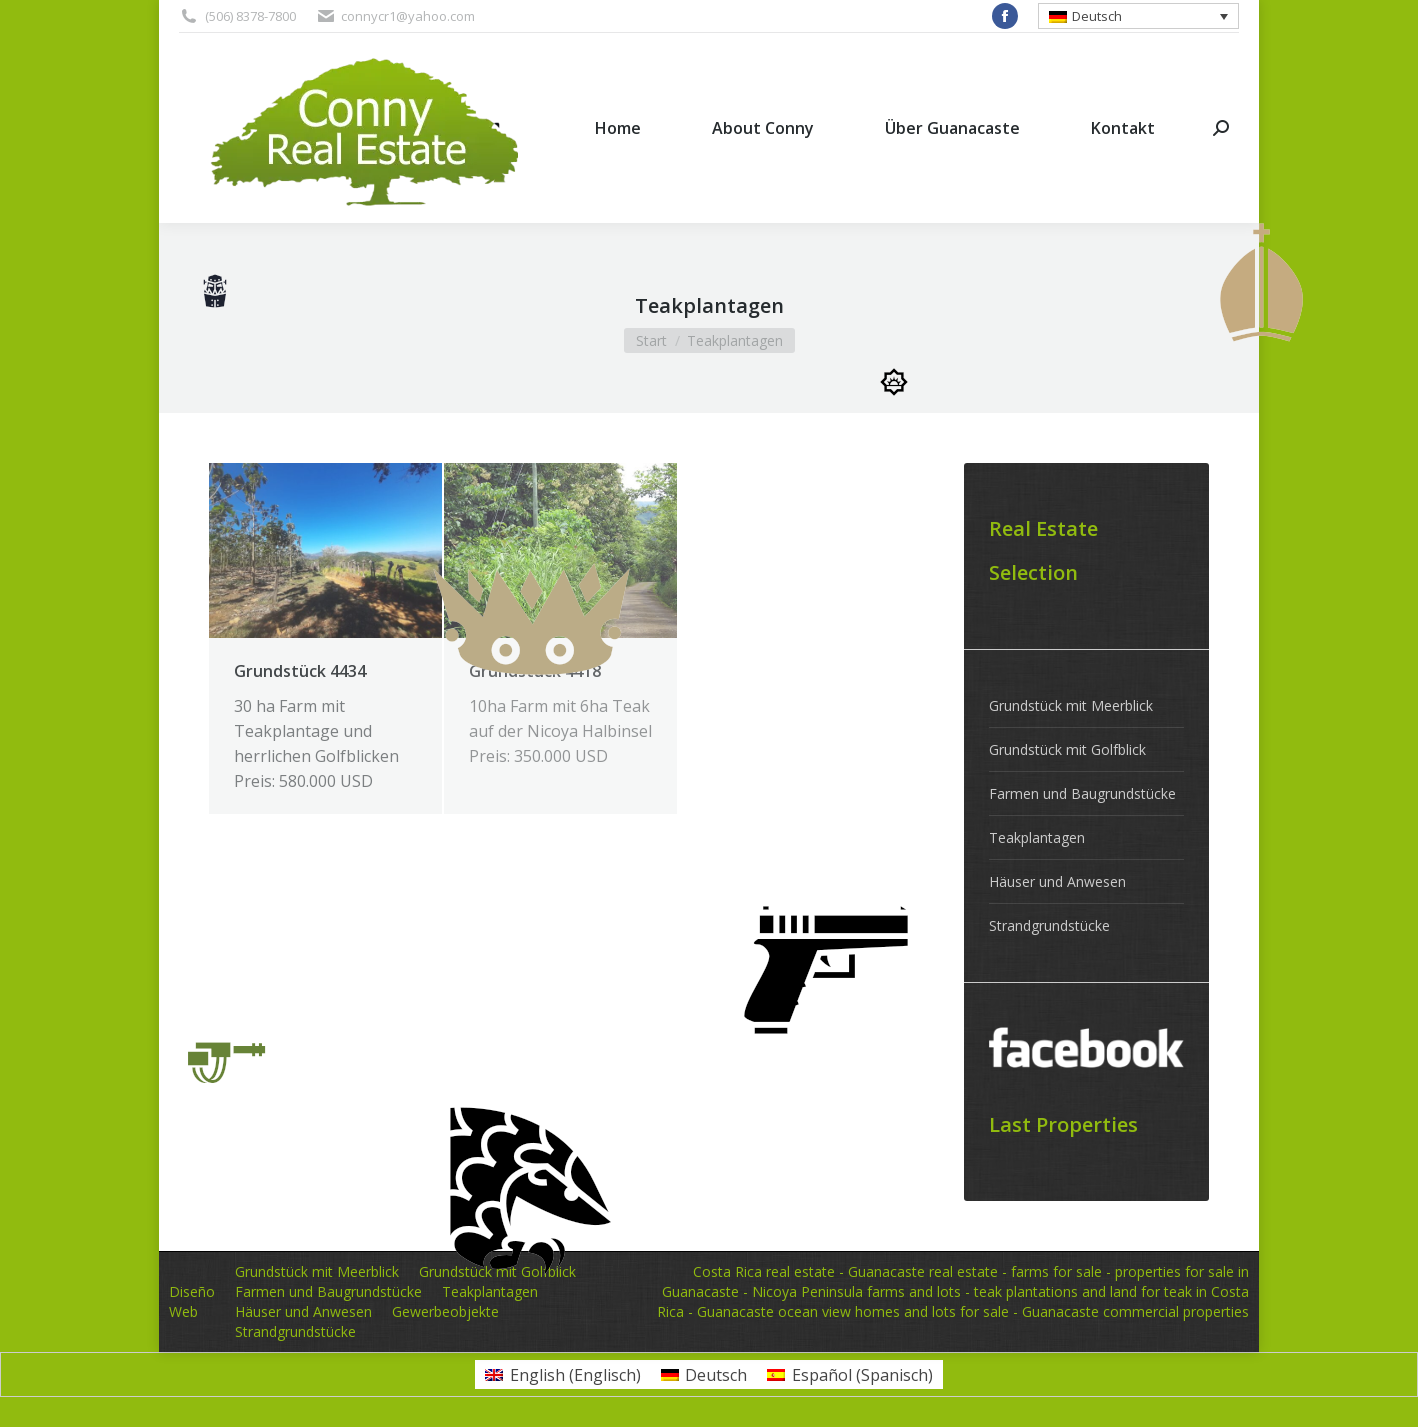 The width and height of the screenshot is (1418, 1427). Describe the element at coordinates (1261, 282) in the screenshot. I see `indicates religious or papal content` at that location.